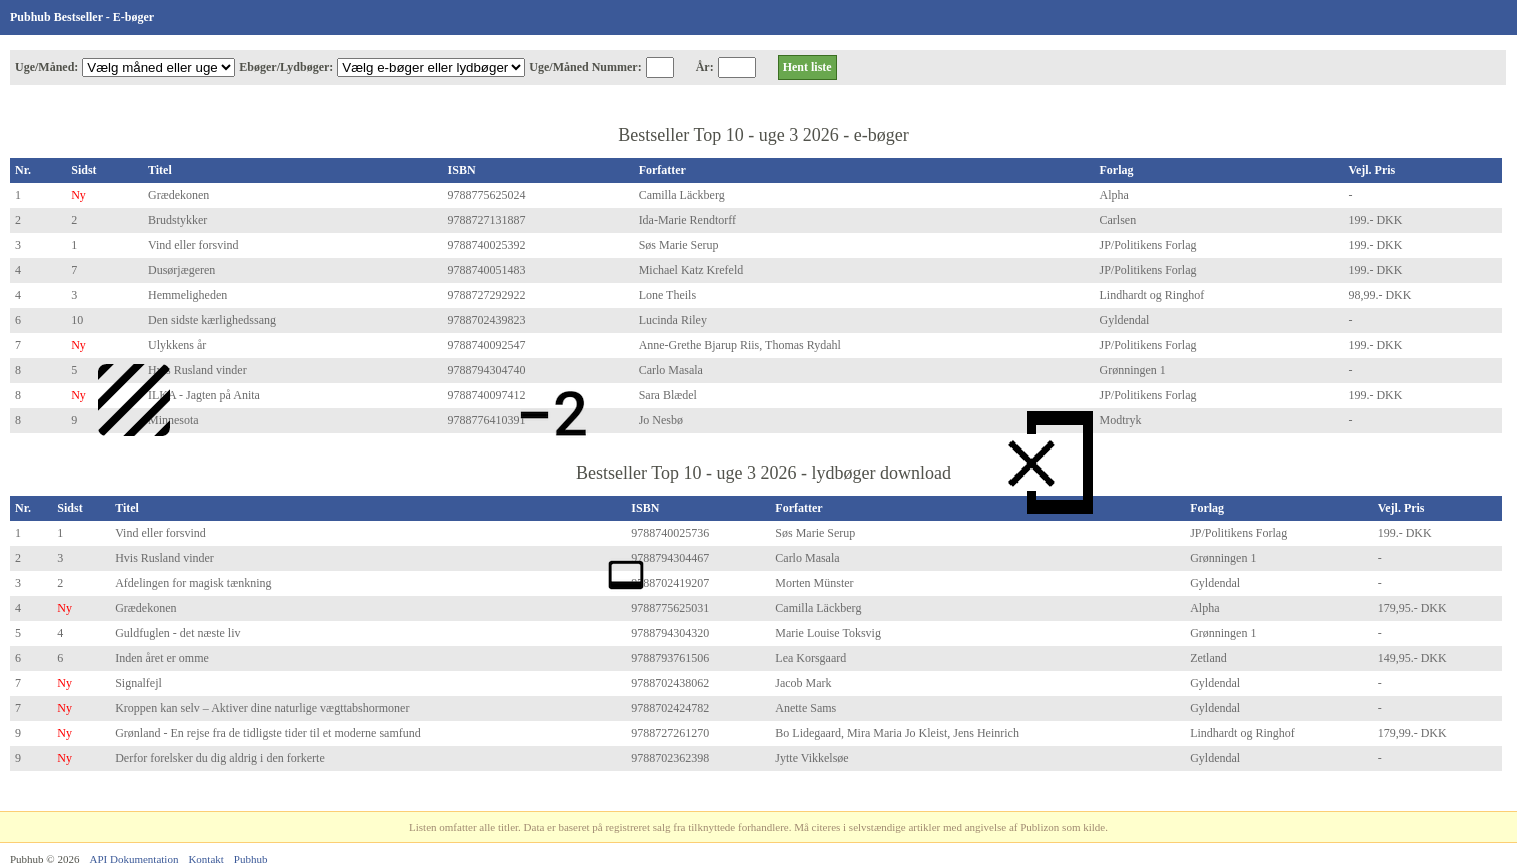  Describe the element at coordinates (555, 415) in the screenshot. I see `decrease exposure by 2 stops in photo editing` at that location.